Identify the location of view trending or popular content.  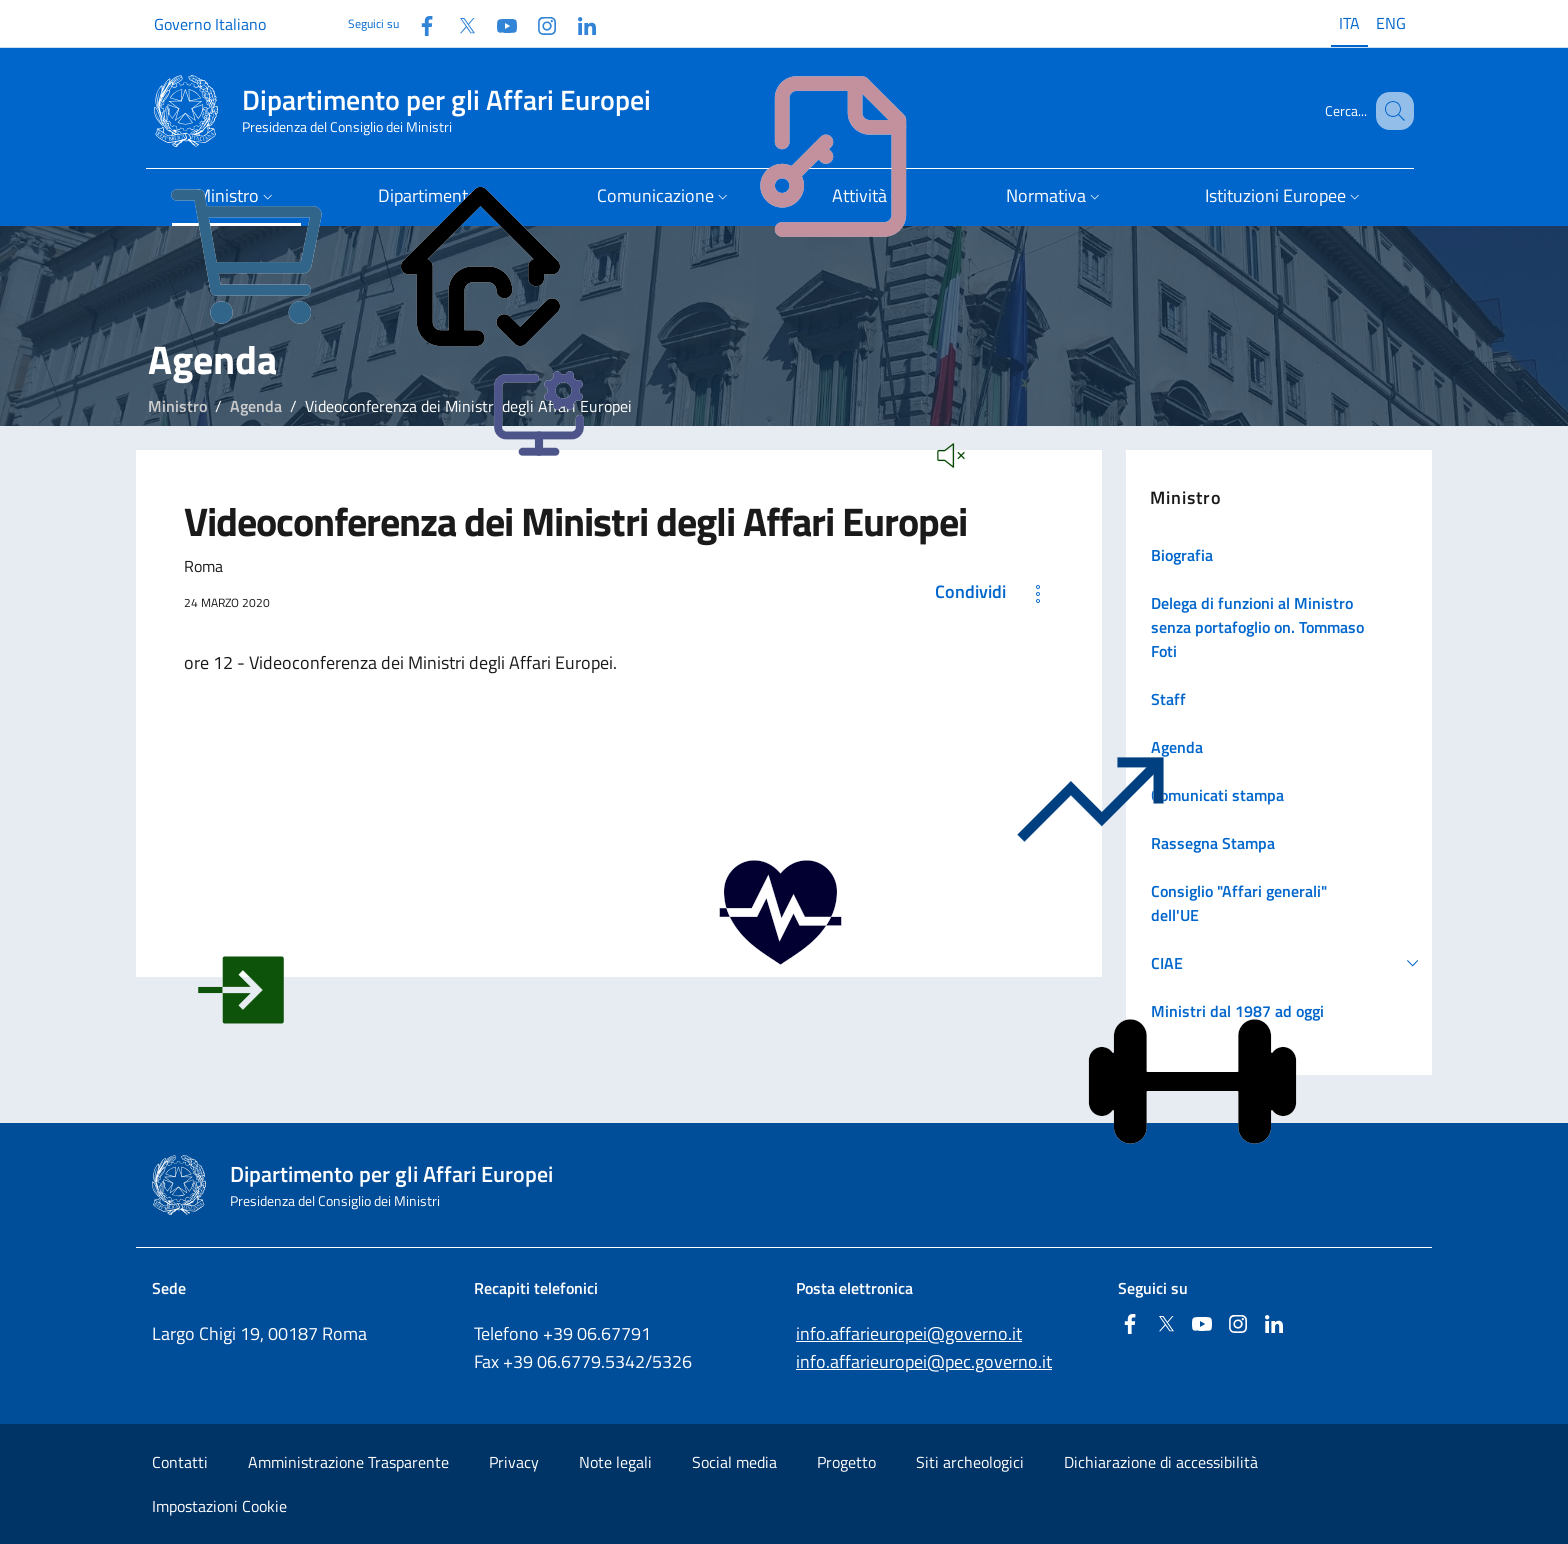
(1091, 798).